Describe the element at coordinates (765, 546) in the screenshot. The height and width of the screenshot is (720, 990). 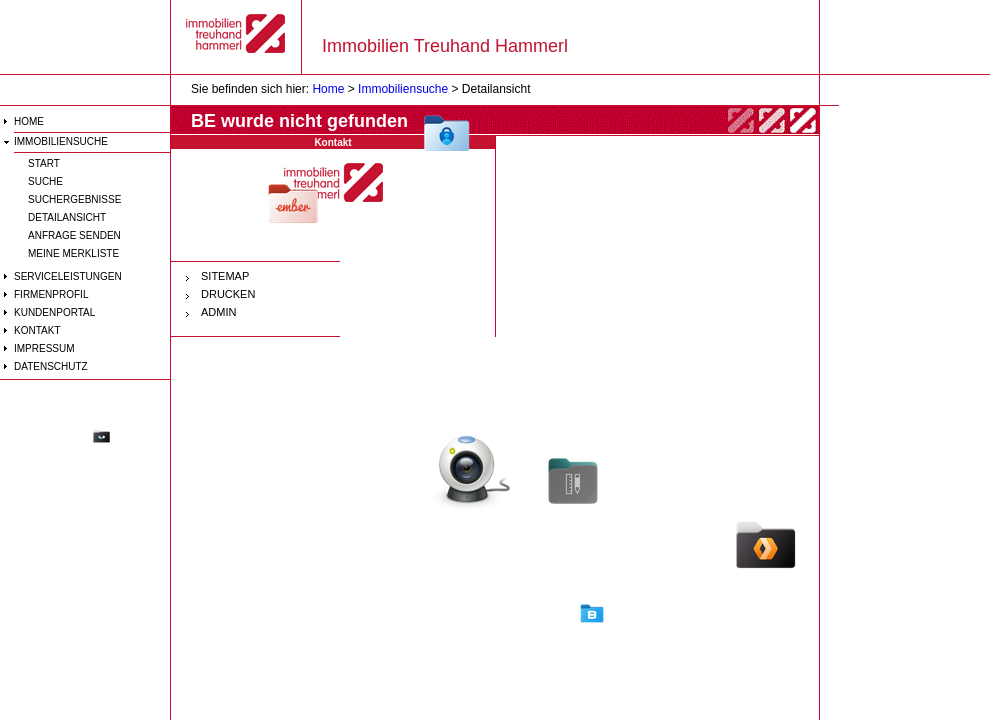
I see `open cloudflare workers project folder` at that location.